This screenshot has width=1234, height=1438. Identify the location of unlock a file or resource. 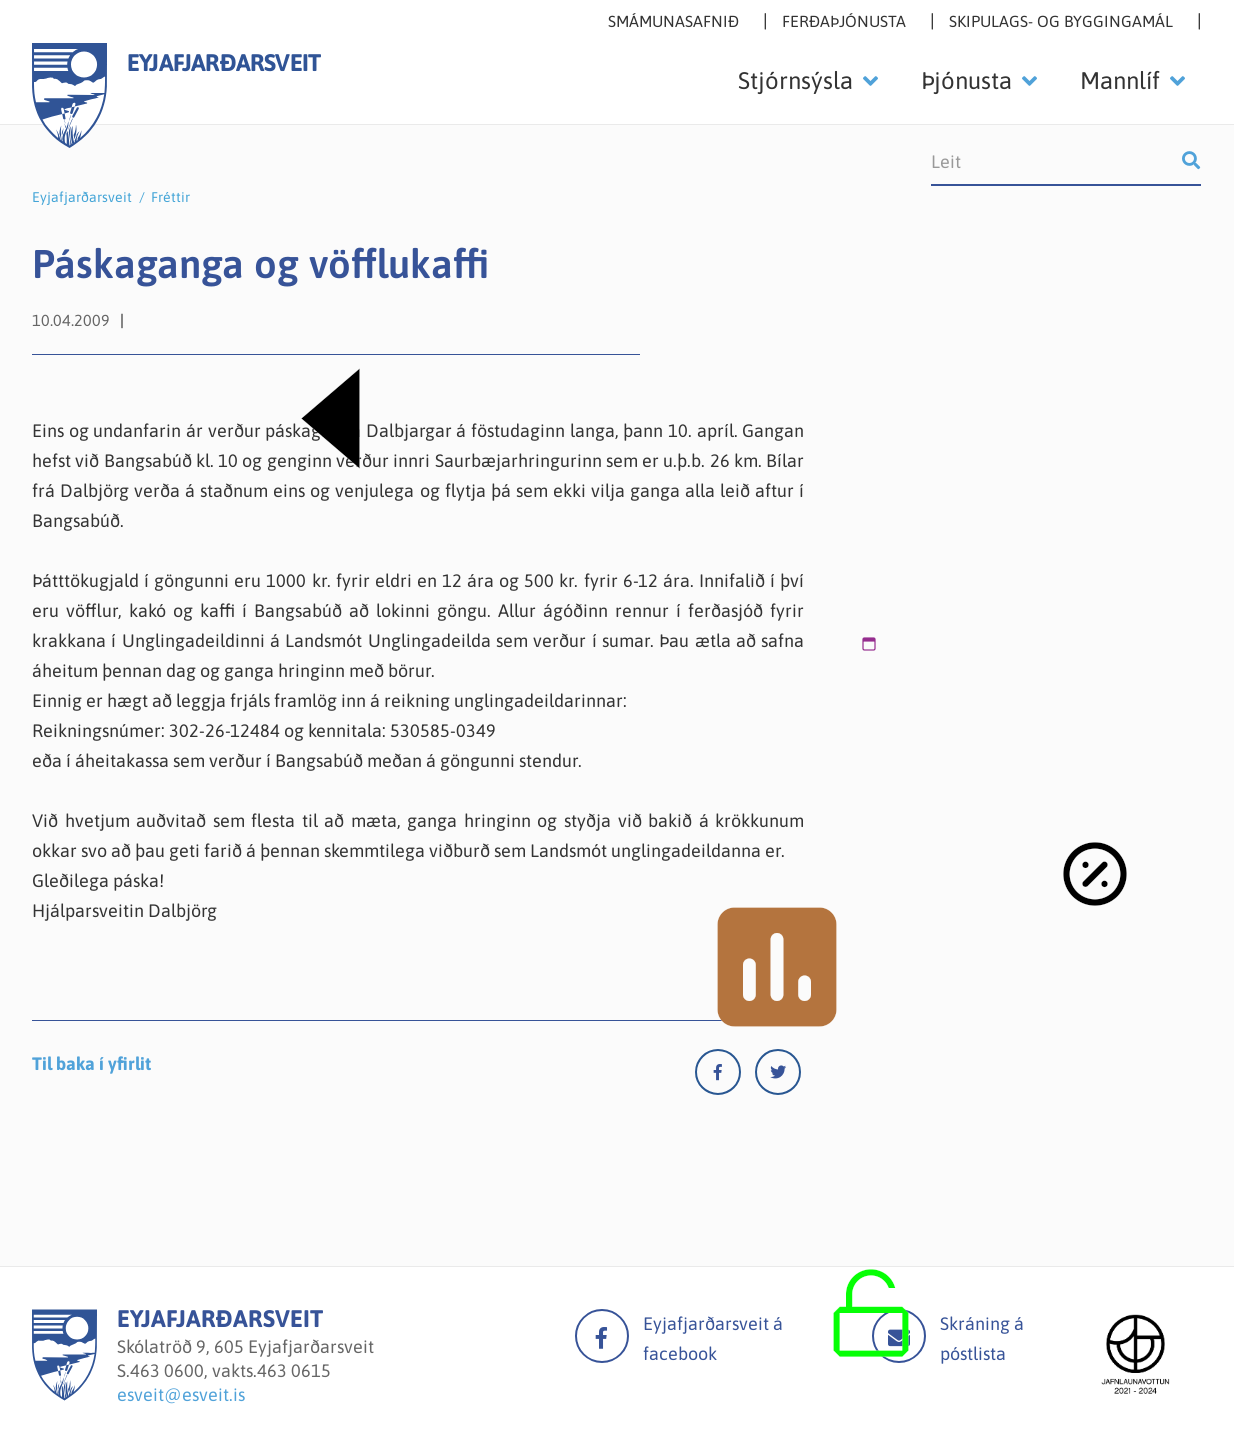
(871, 1313).